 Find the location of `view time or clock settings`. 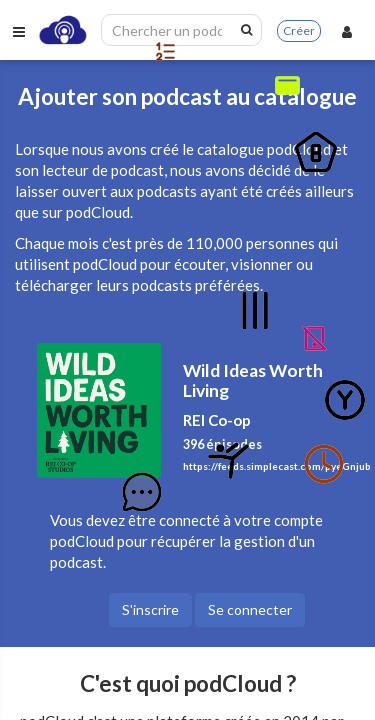

view time or clock settings is located at coordinates (324, 464).